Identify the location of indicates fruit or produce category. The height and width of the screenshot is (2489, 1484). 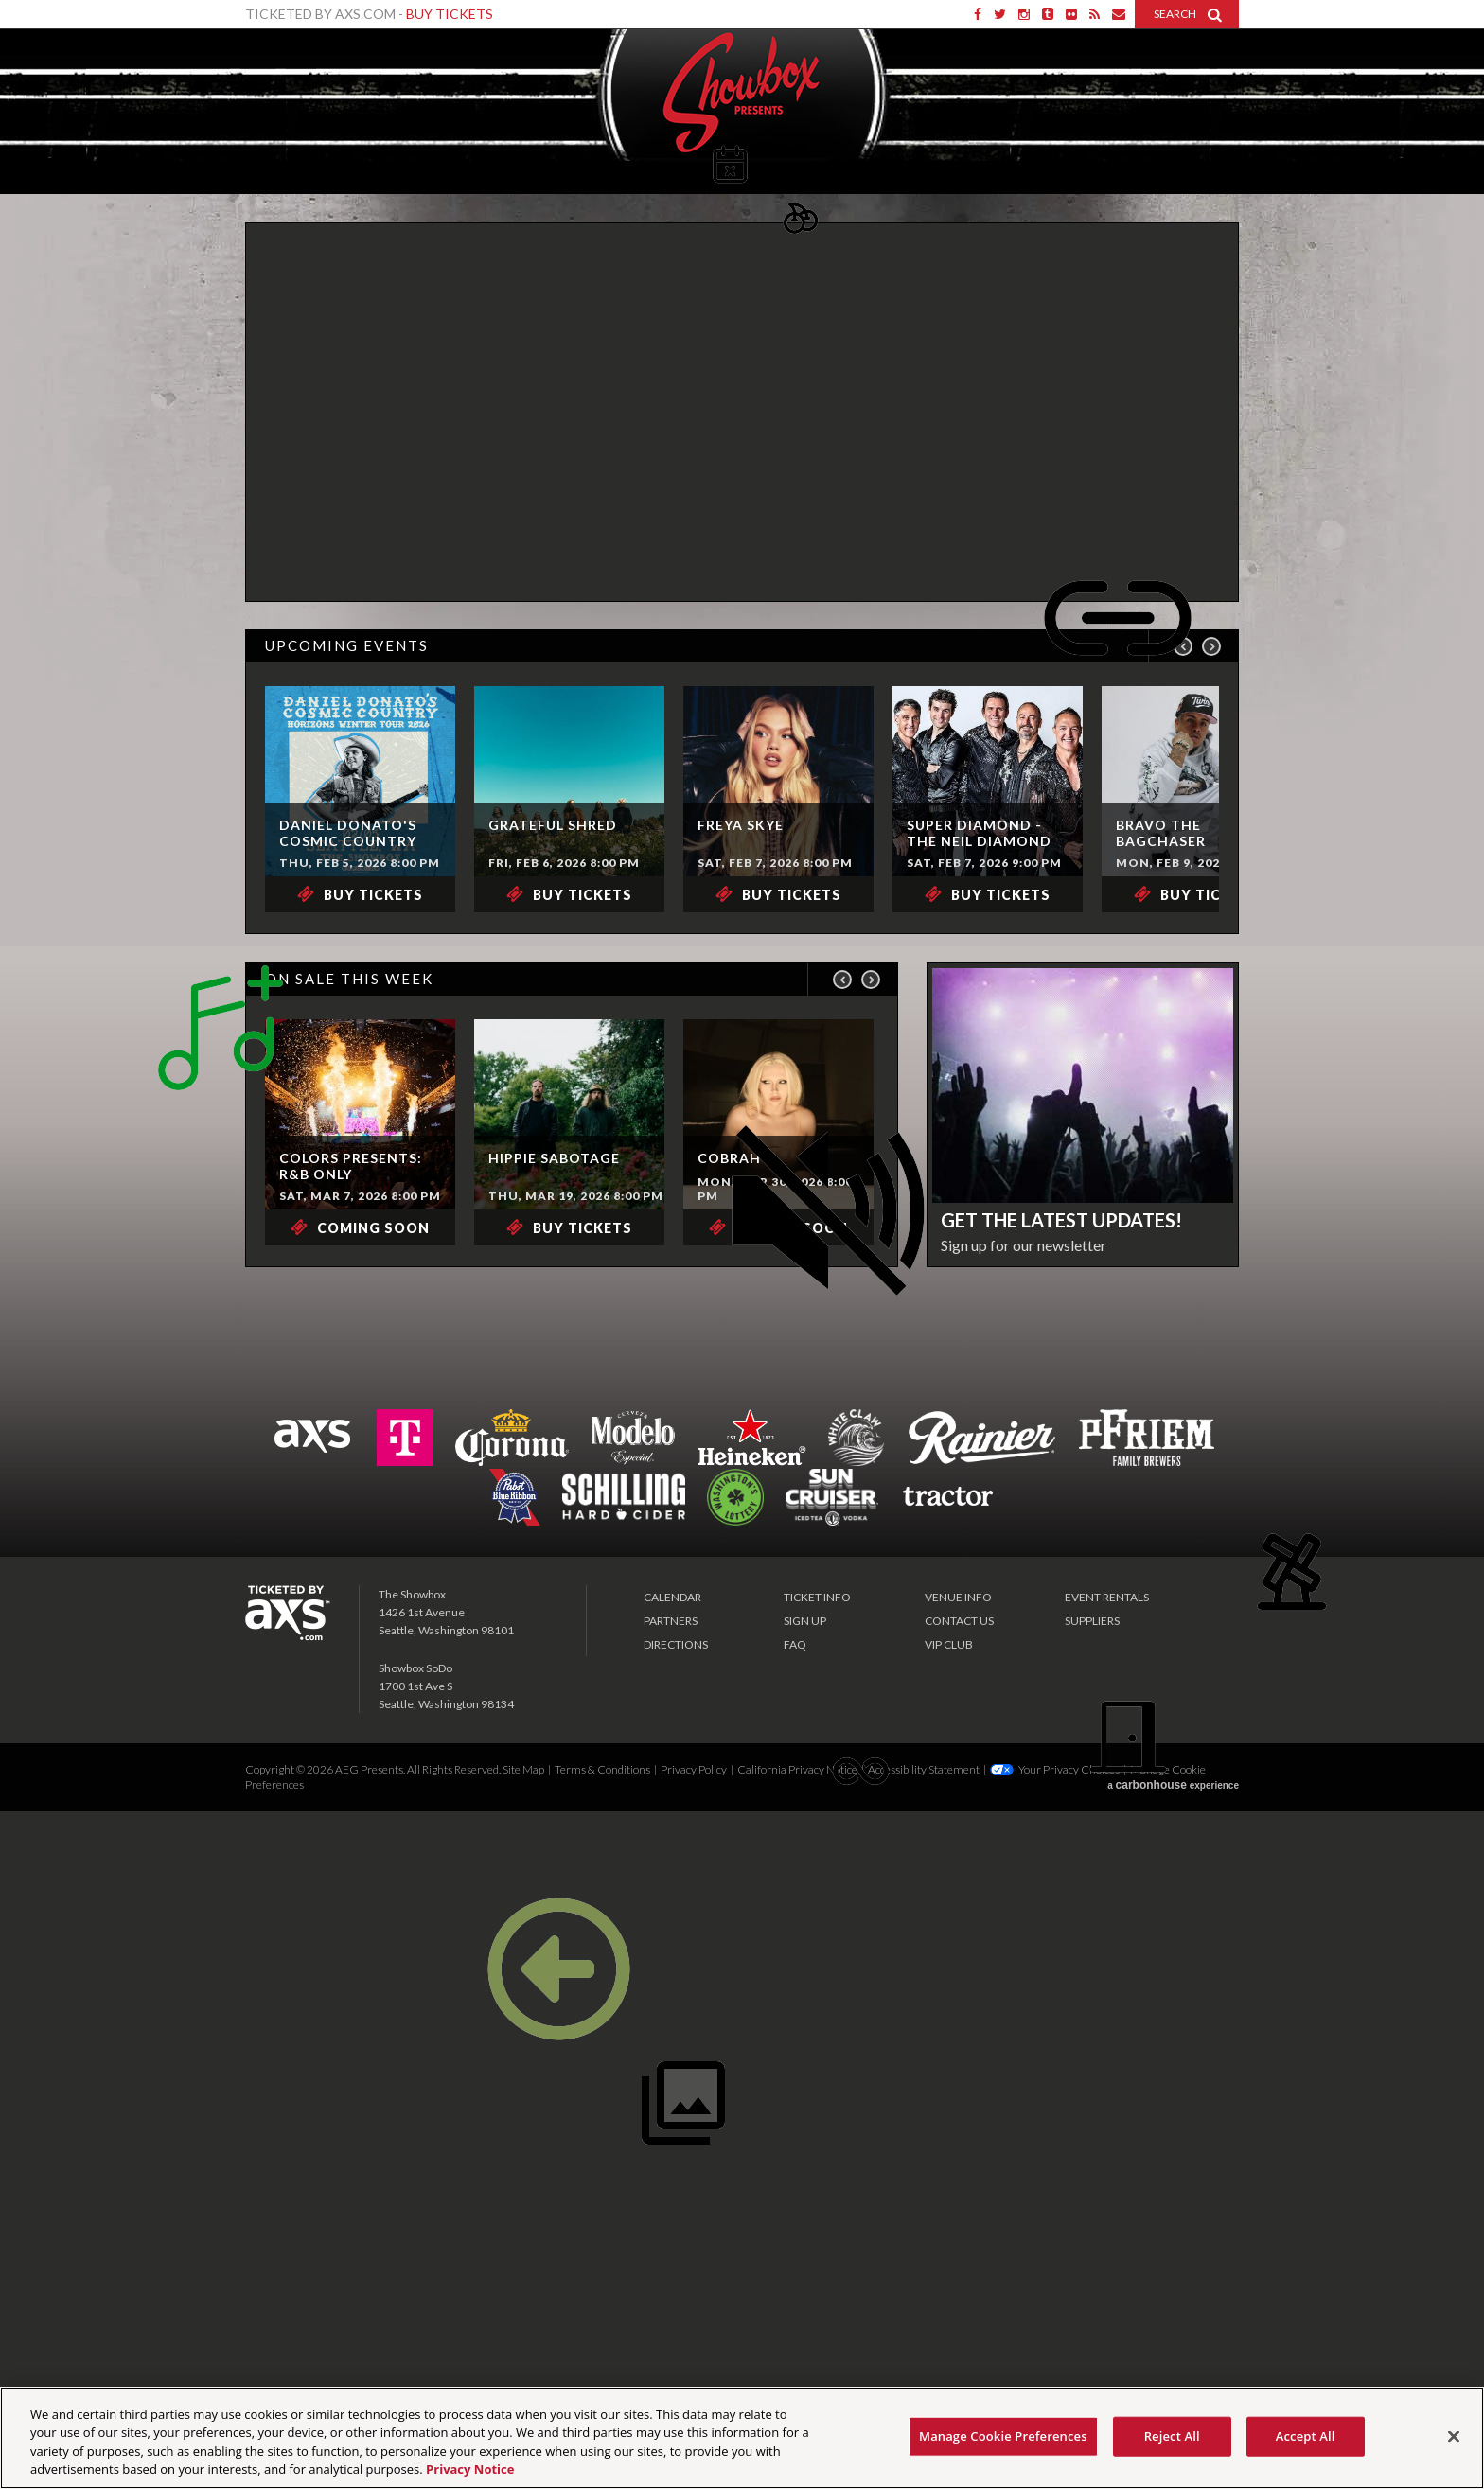
(800, 218).